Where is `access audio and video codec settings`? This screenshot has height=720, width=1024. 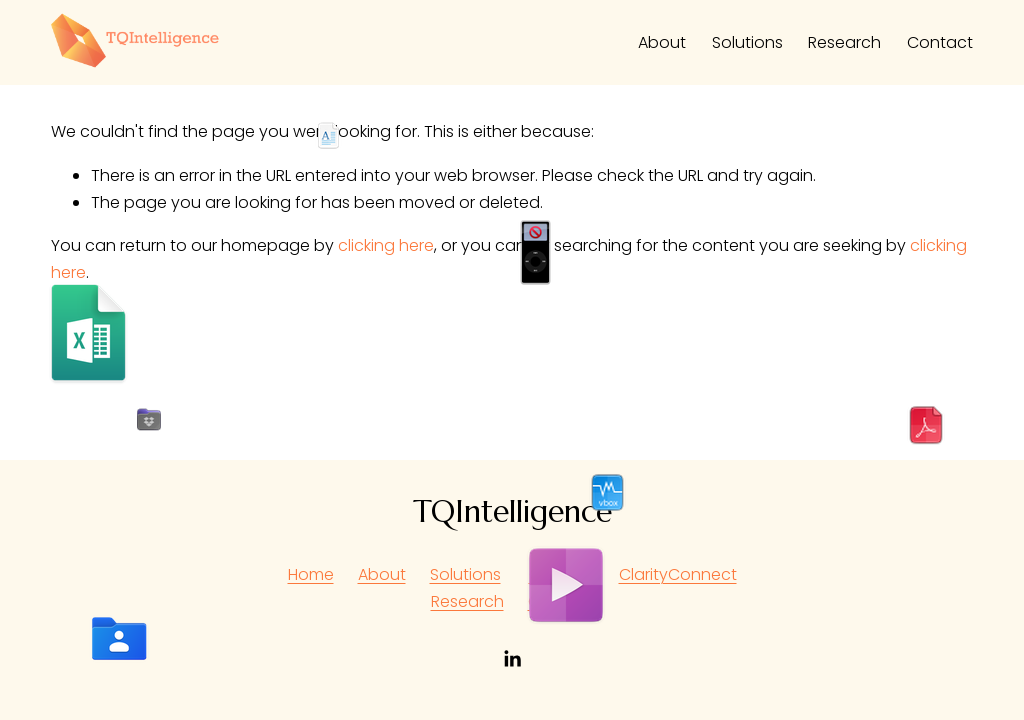 access audio and video codec settings is located at coordinates (566, 585).